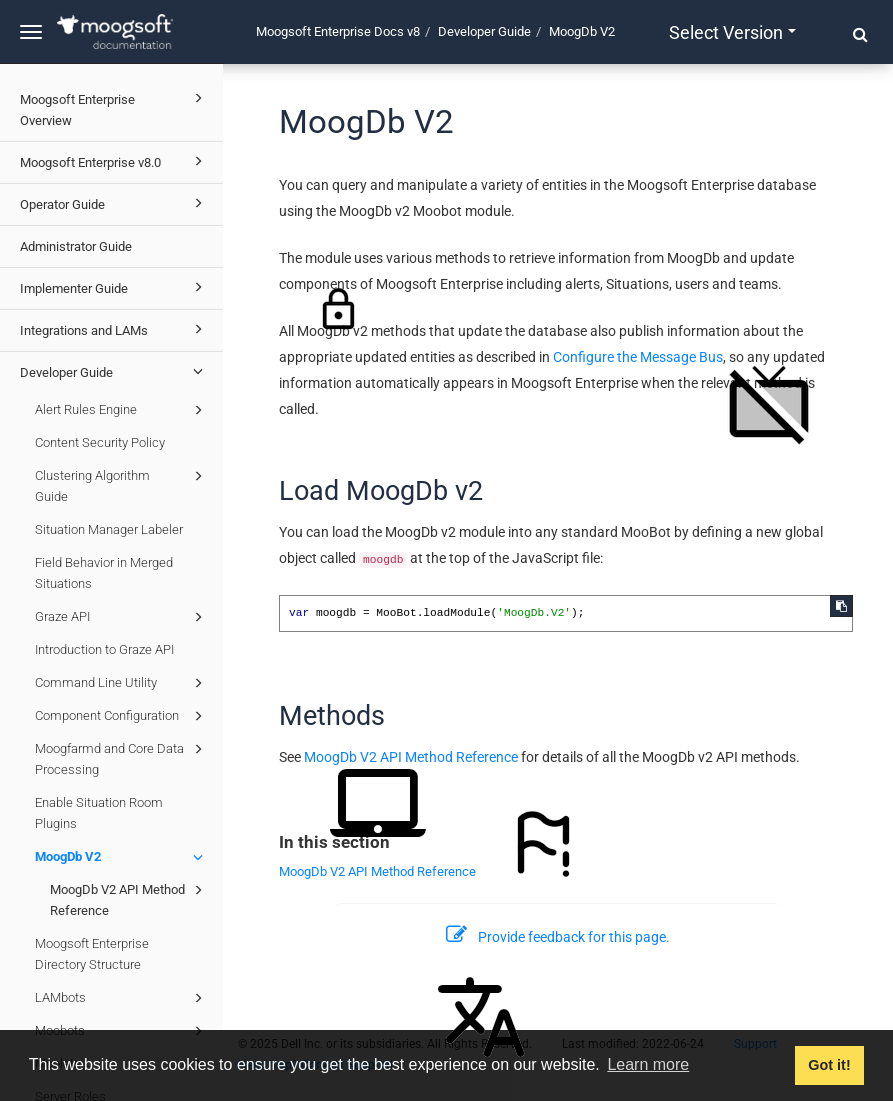 The width and height of the screenshot is (893, 1101). What do you see at coordinates (482, 1017) in the screenshot?
I see `translate text to another language` at bounding box center [482, 1017].